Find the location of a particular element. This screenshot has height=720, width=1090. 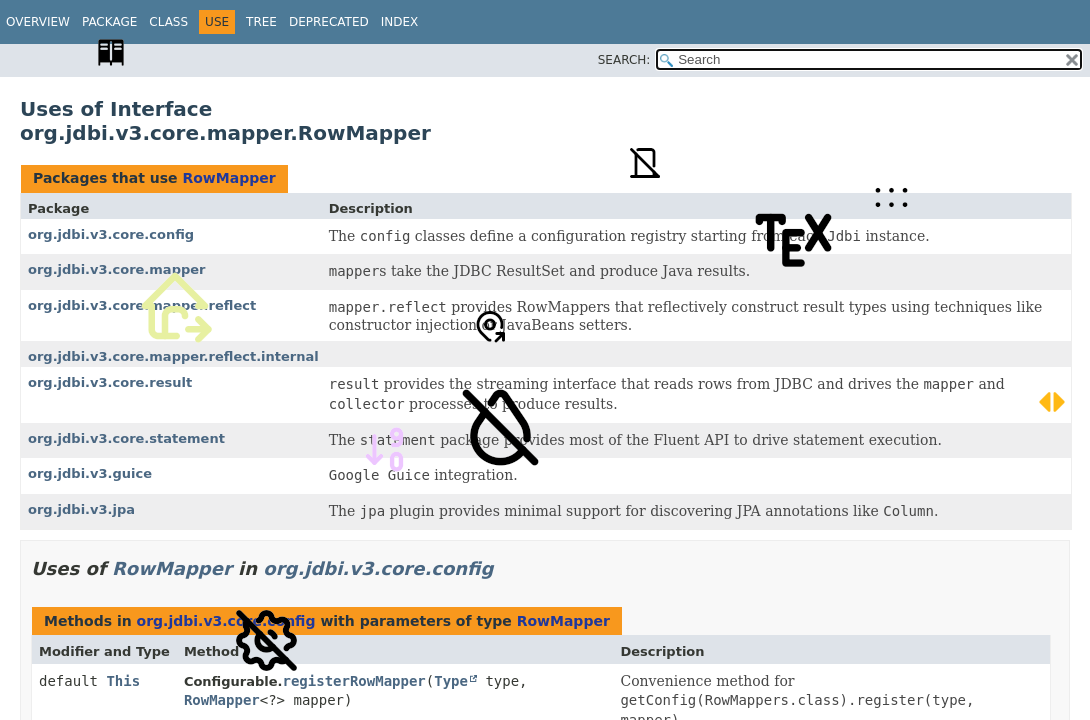

sort numbers in descending order is located at coordinates (385, 449).